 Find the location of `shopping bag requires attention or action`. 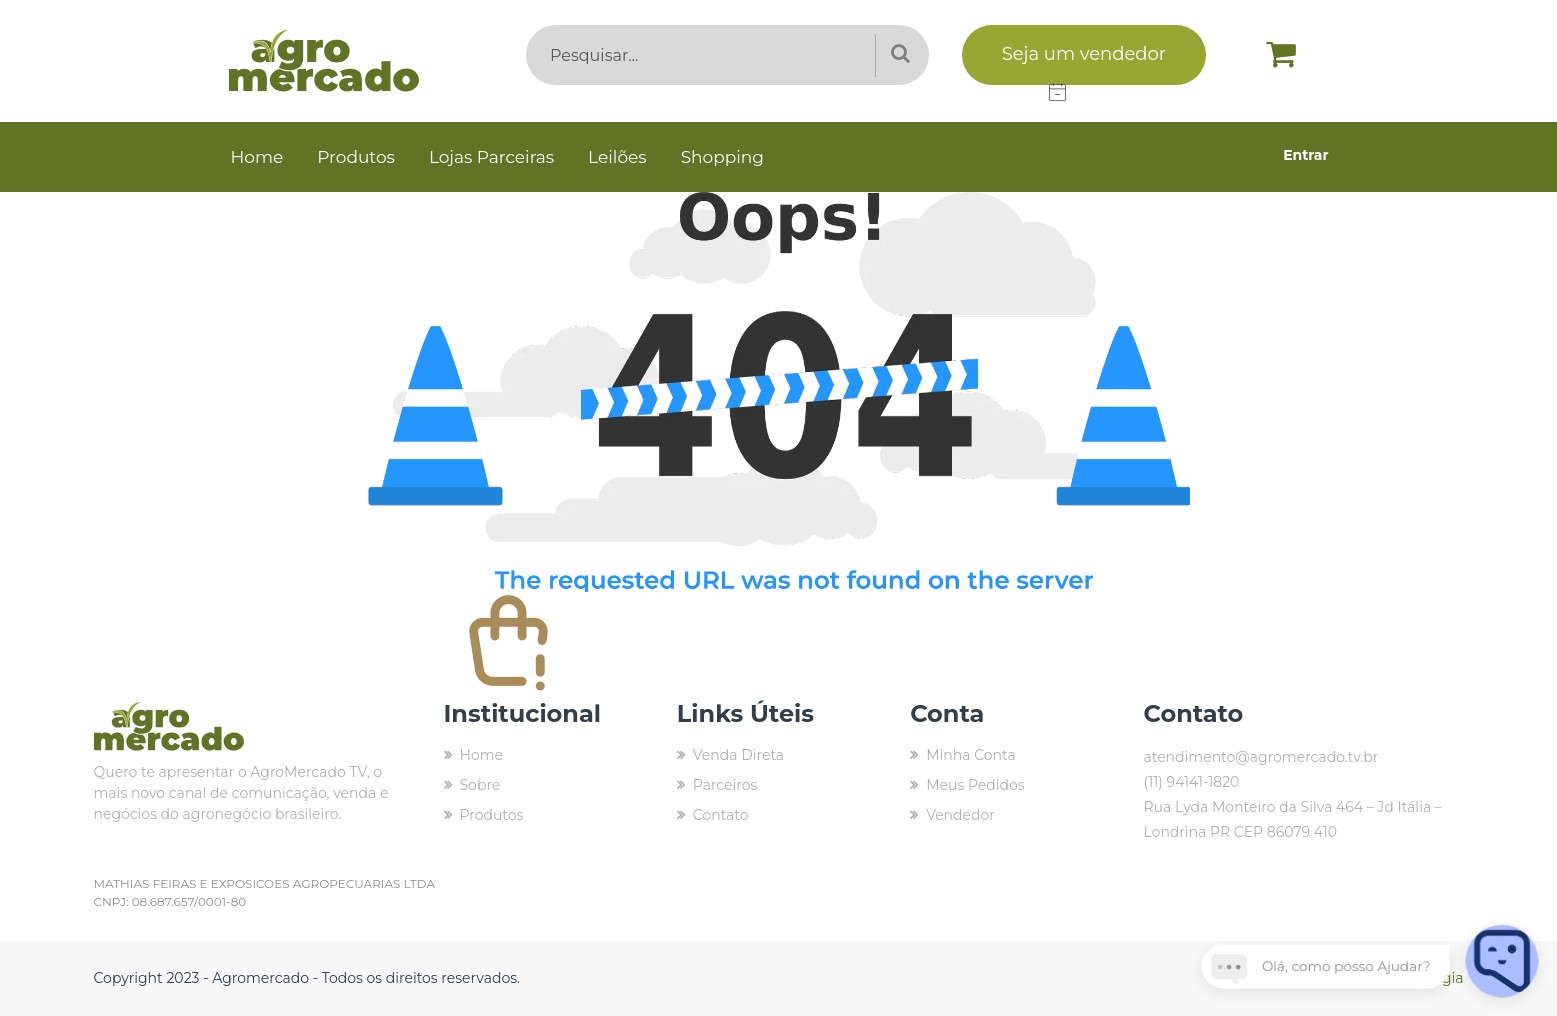

shopping bag requires attention or action is located at coordinates (508, 640).